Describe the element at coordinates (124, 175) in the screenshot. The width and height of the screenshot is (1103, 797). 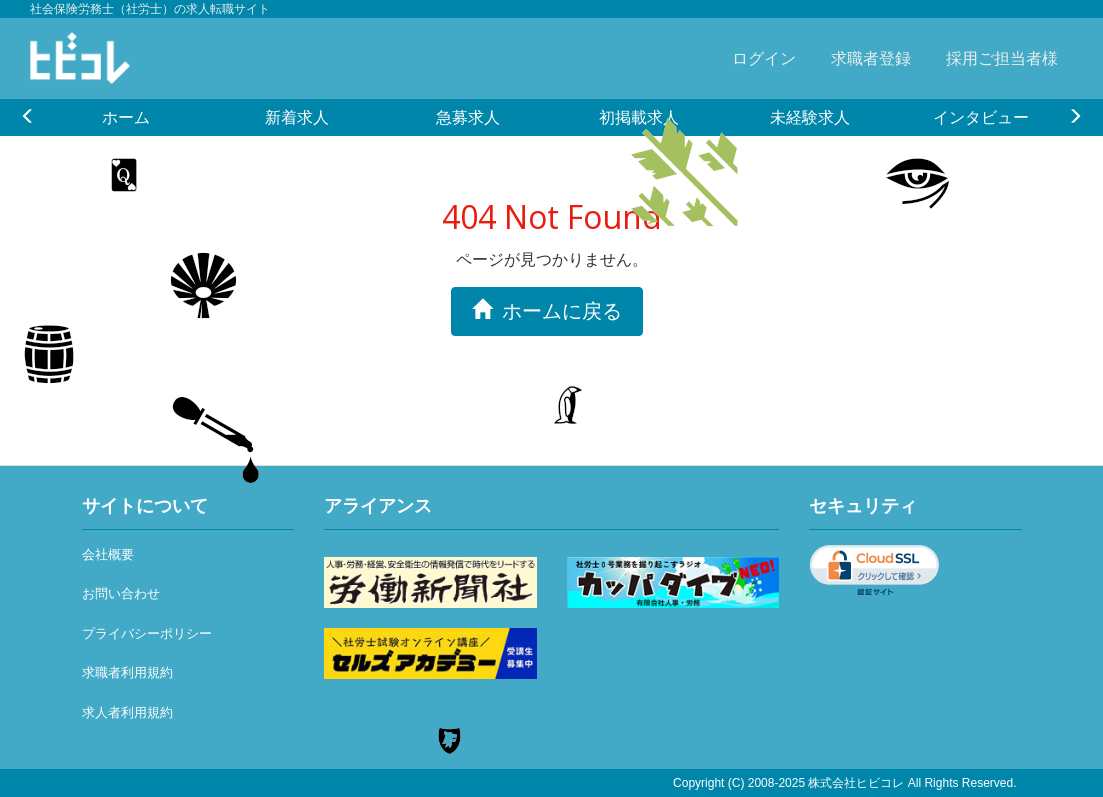
I see `queen of hearts playing card` at that location.